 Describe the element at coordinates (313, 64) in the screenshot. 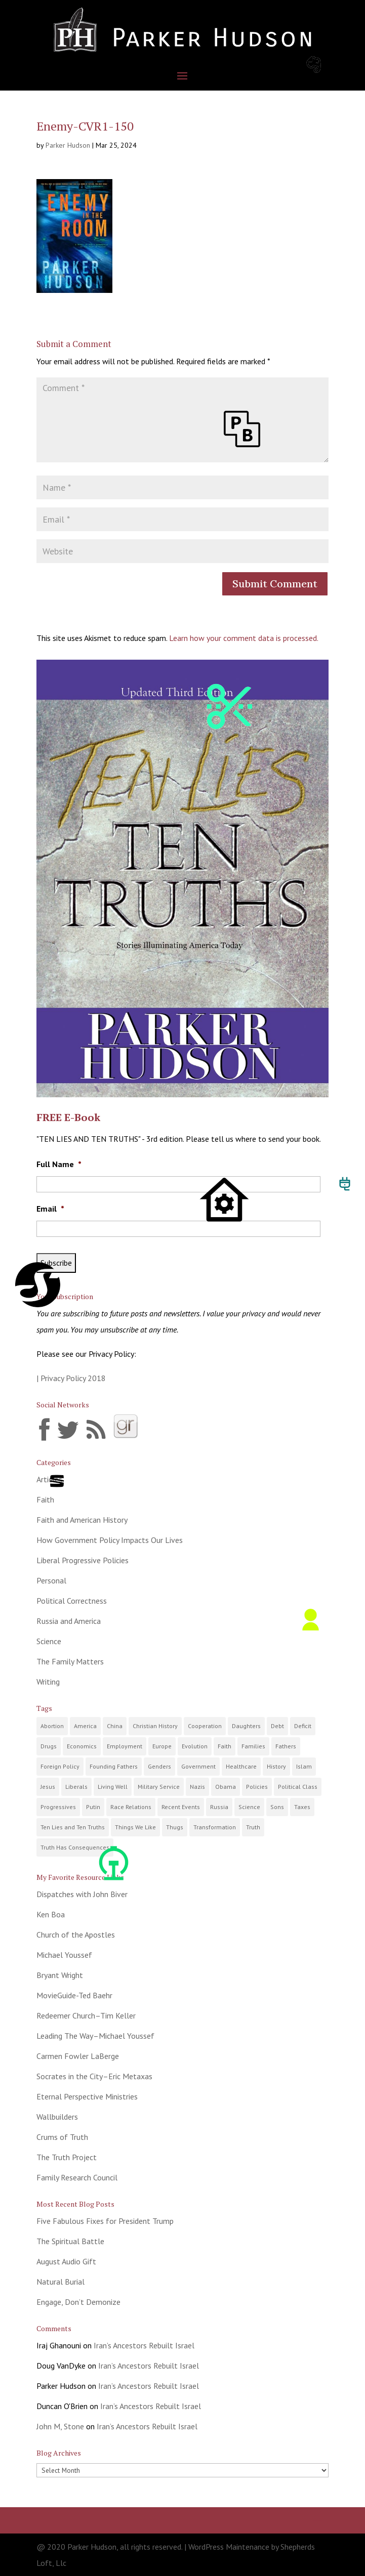

I see `open Evernote app` at that location.